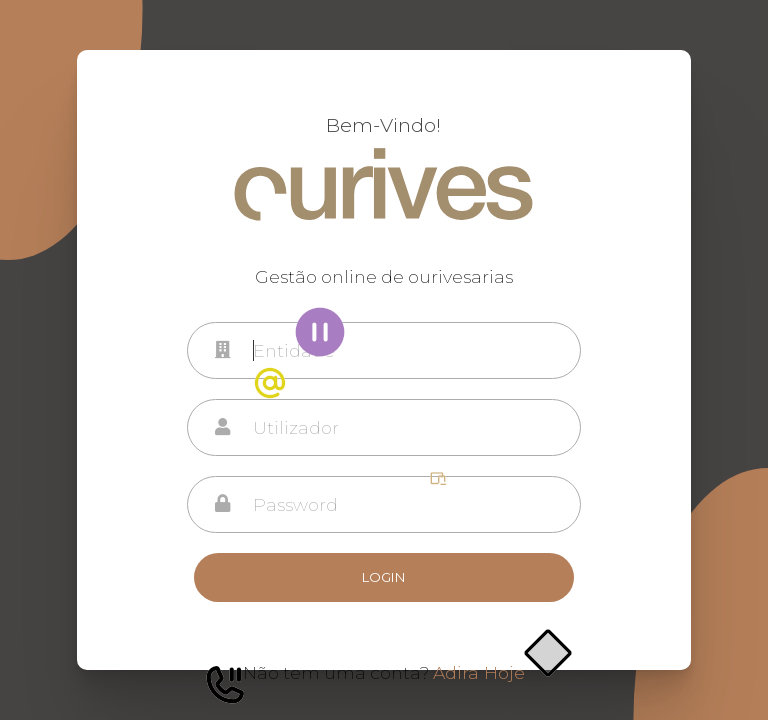 This screenshot has height=720, width=768. I want to click on remove a device from your account, so click(438, 479).